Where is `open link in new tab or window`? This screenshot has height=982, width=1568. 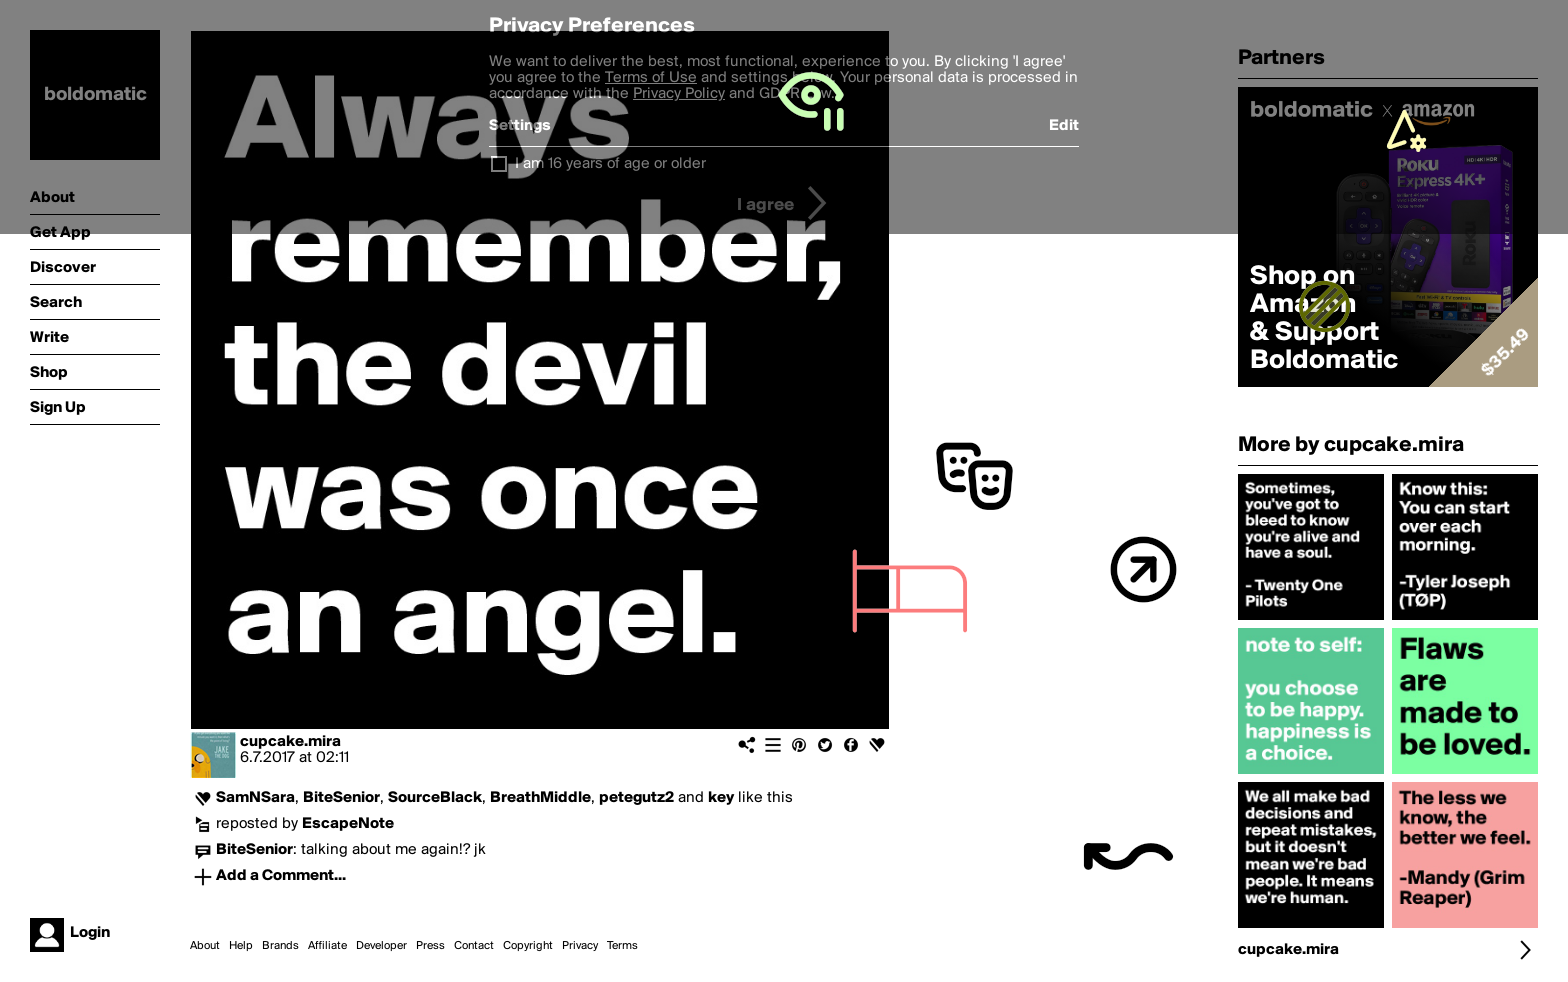 open link in new tab or window is located at coordinates (1143, 569).